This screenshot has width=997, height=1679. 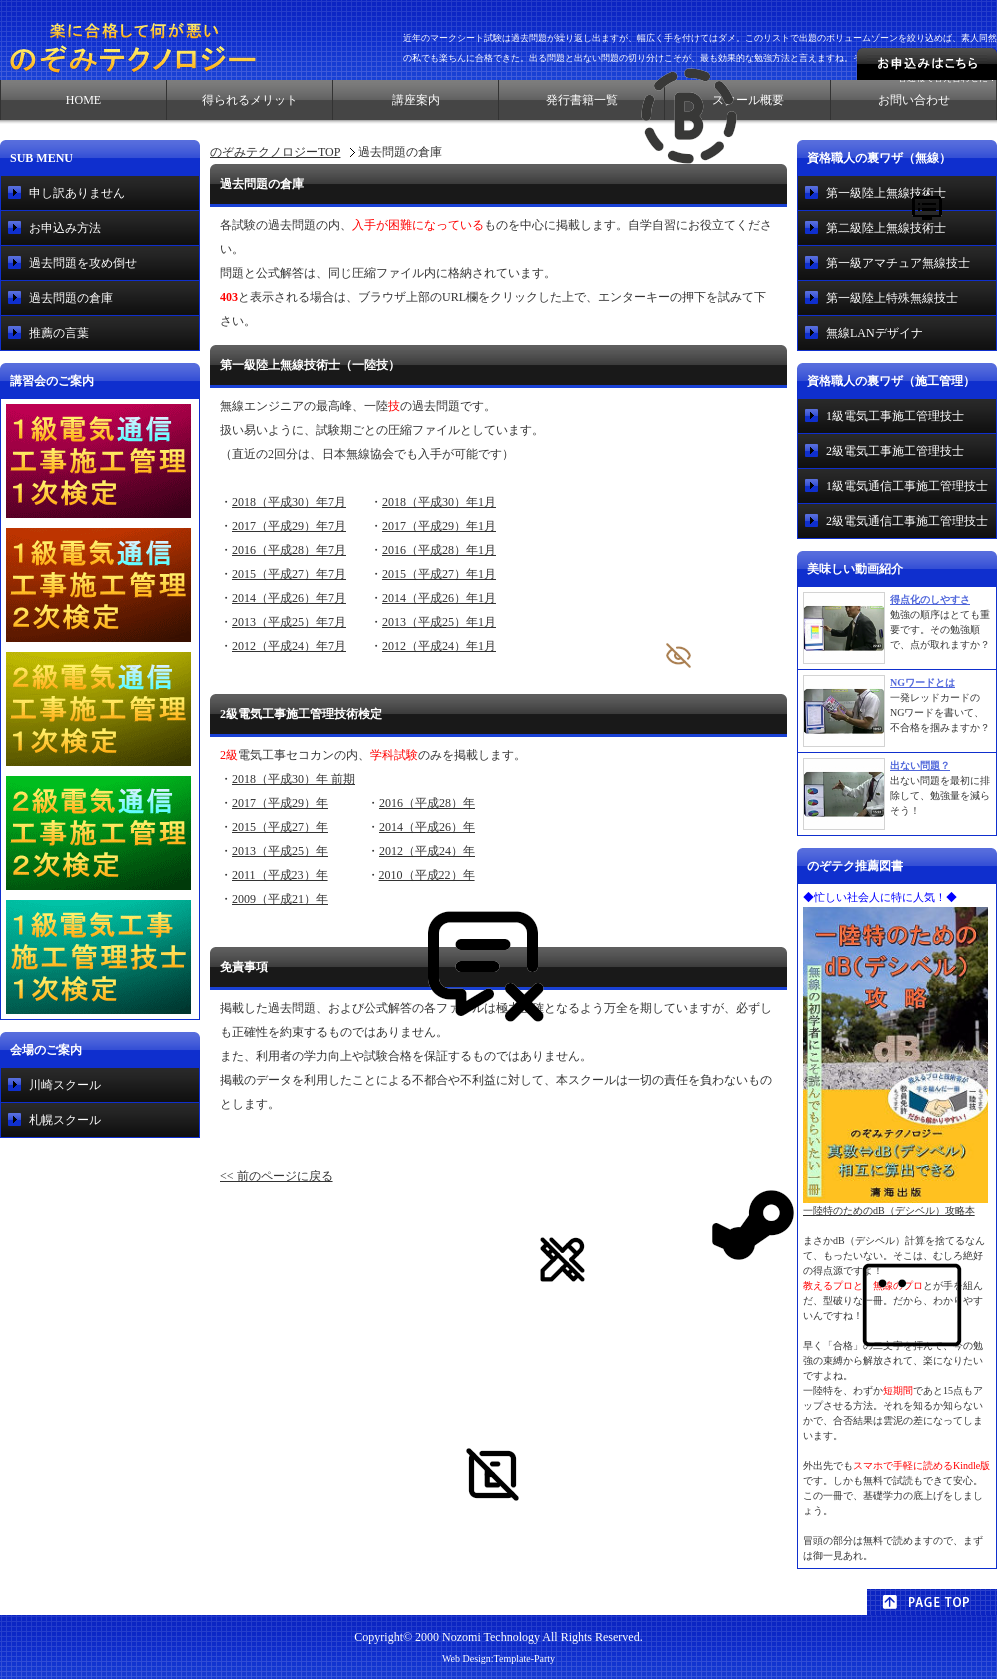 What do you see at coordinates (562, 1259) in the screenshot?
I see `tools or settings unavailable` at bounding box center [562, 1259].